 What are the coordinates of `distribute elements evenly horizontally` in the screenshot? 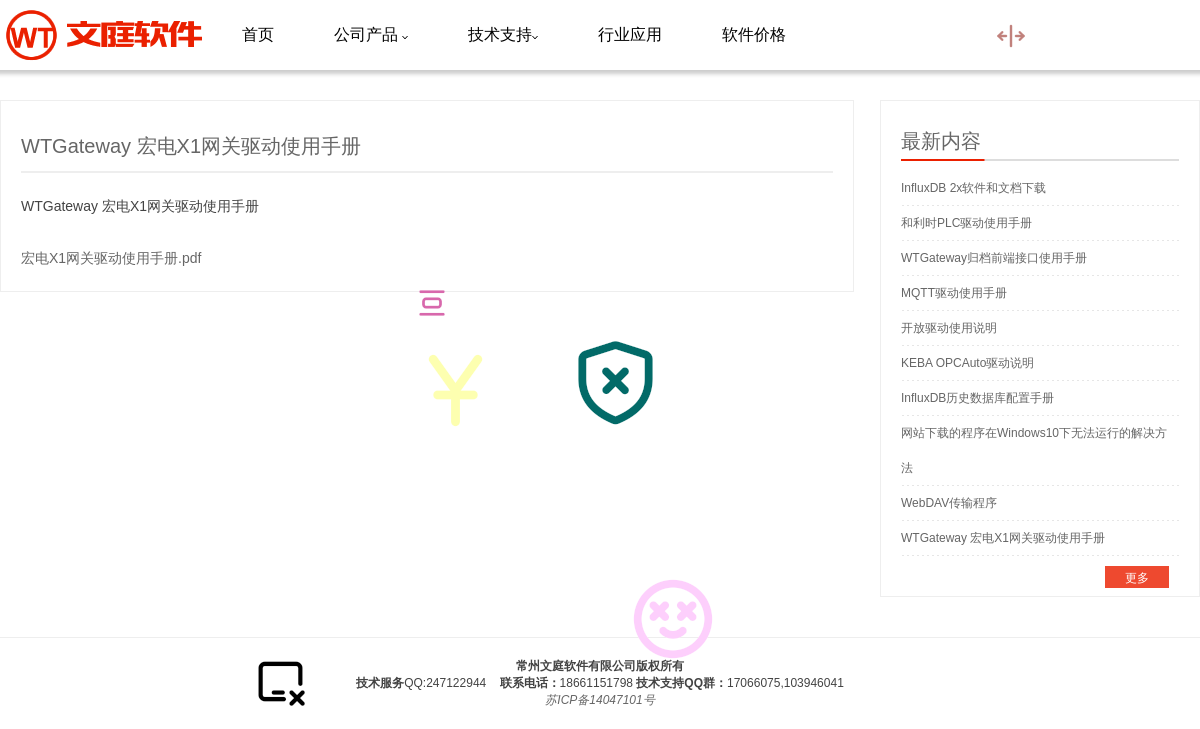 It's located at (432, 303).